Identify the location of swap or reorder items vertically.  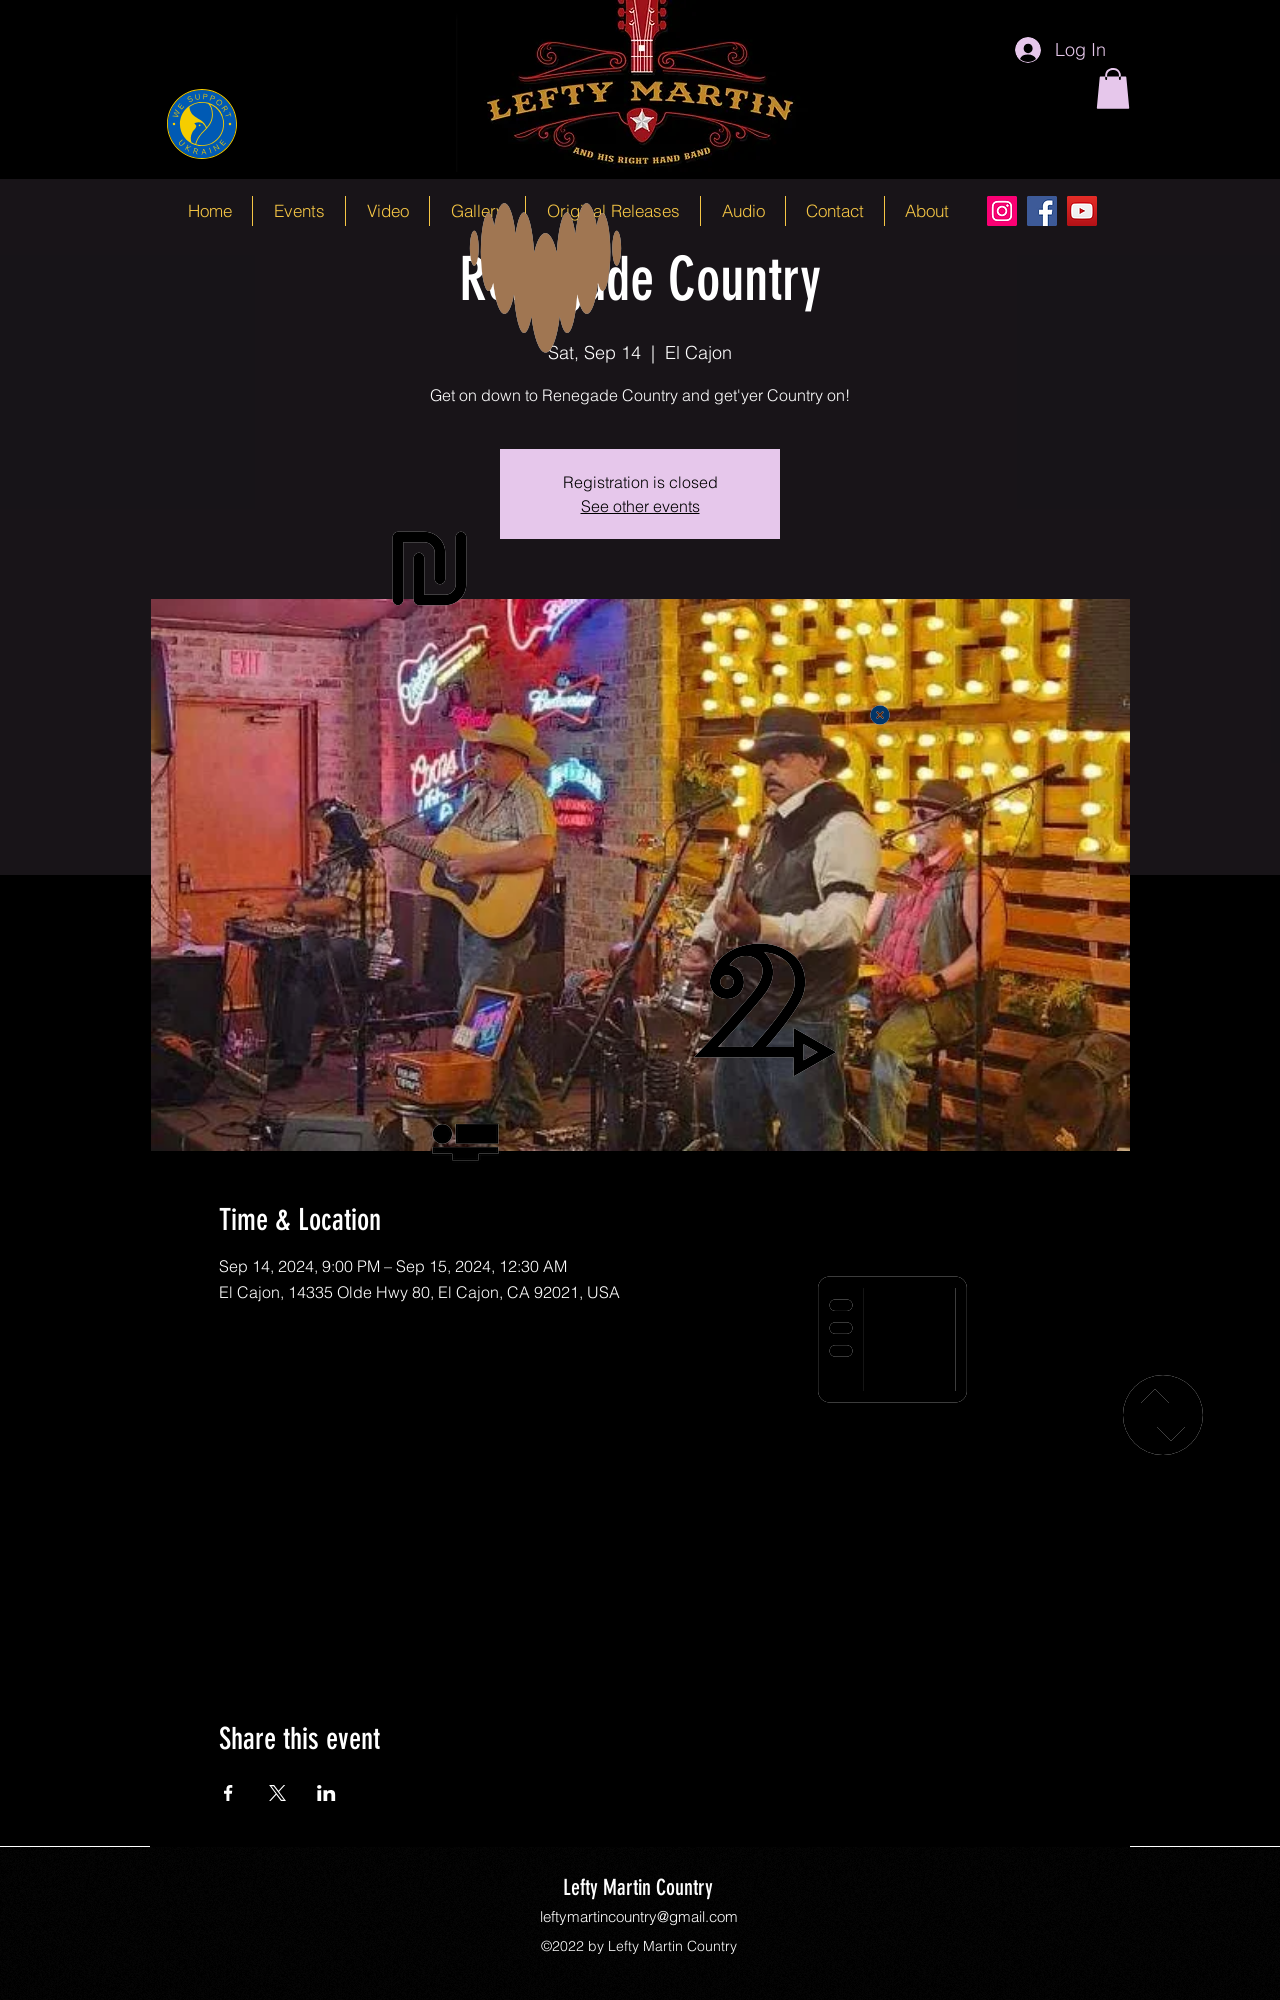
(1163, 1415).